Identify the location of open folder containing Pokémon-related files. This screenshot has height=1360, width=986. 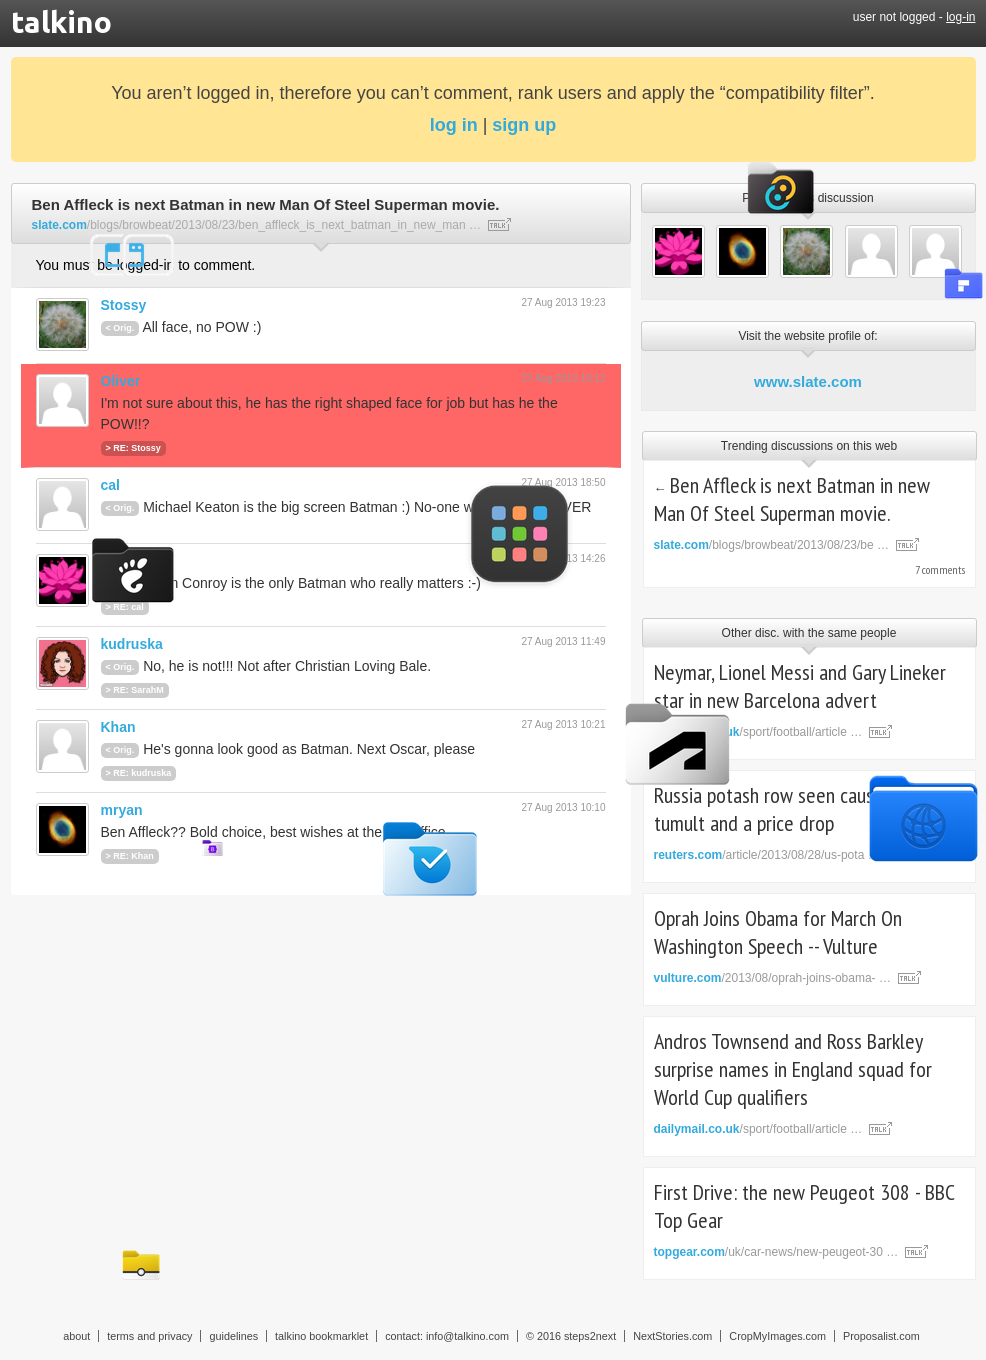
(141, 1266).